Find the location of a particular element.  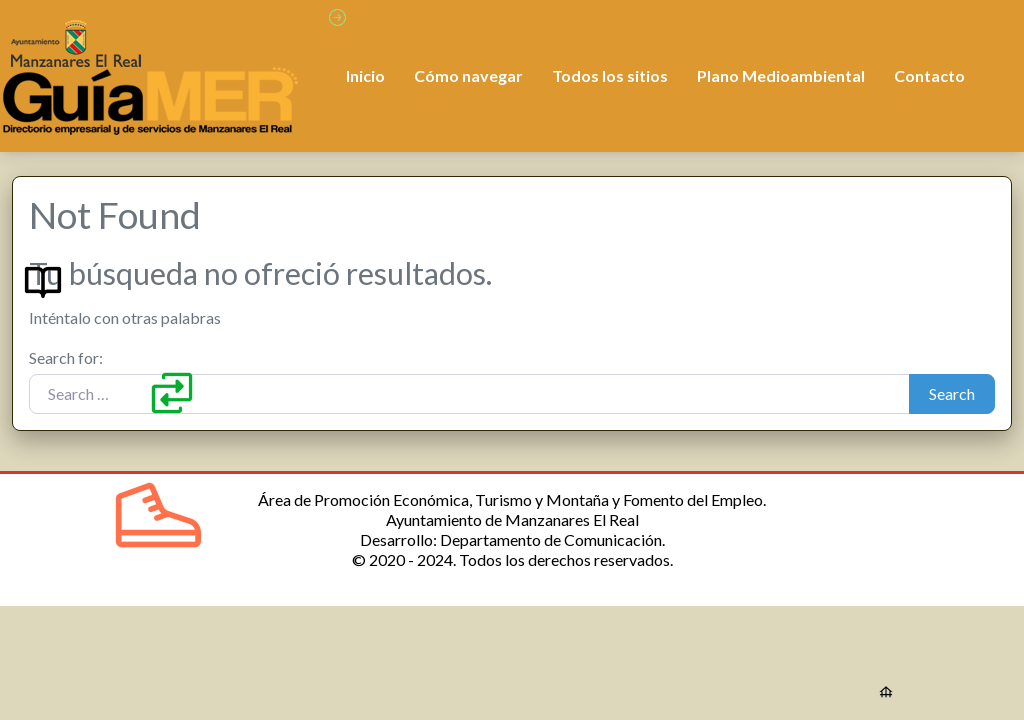

proceed to next step is located at coordinates (337, 17).